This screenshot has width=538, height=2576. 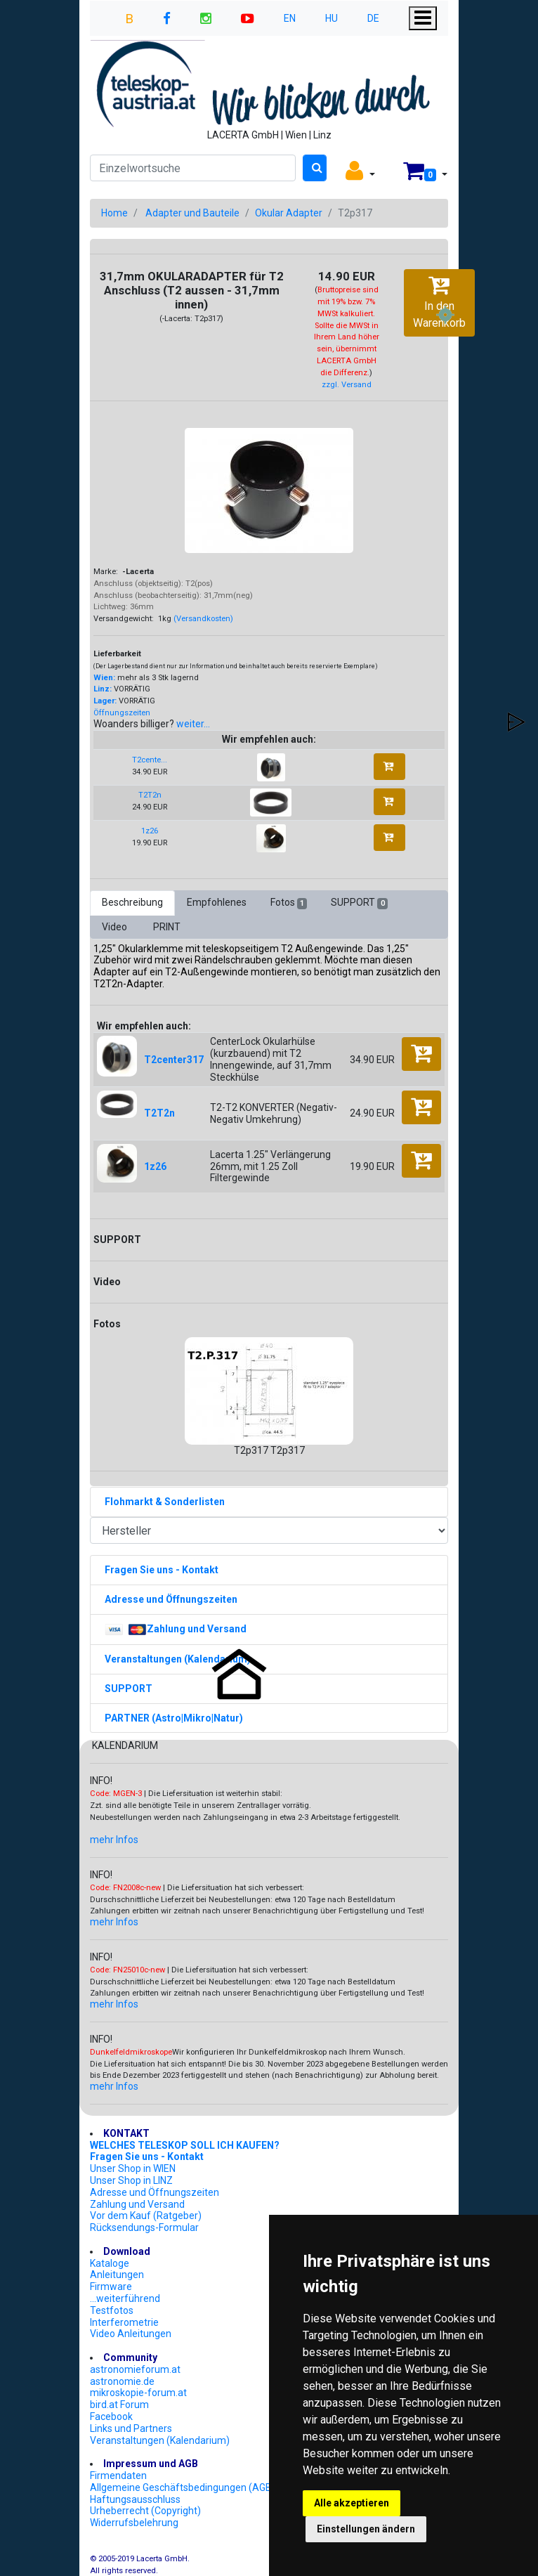 What do you see at coordinates (239, 1674) in the screenshot?
I see `navigate to home screen` at bounding box center [239, 1674].